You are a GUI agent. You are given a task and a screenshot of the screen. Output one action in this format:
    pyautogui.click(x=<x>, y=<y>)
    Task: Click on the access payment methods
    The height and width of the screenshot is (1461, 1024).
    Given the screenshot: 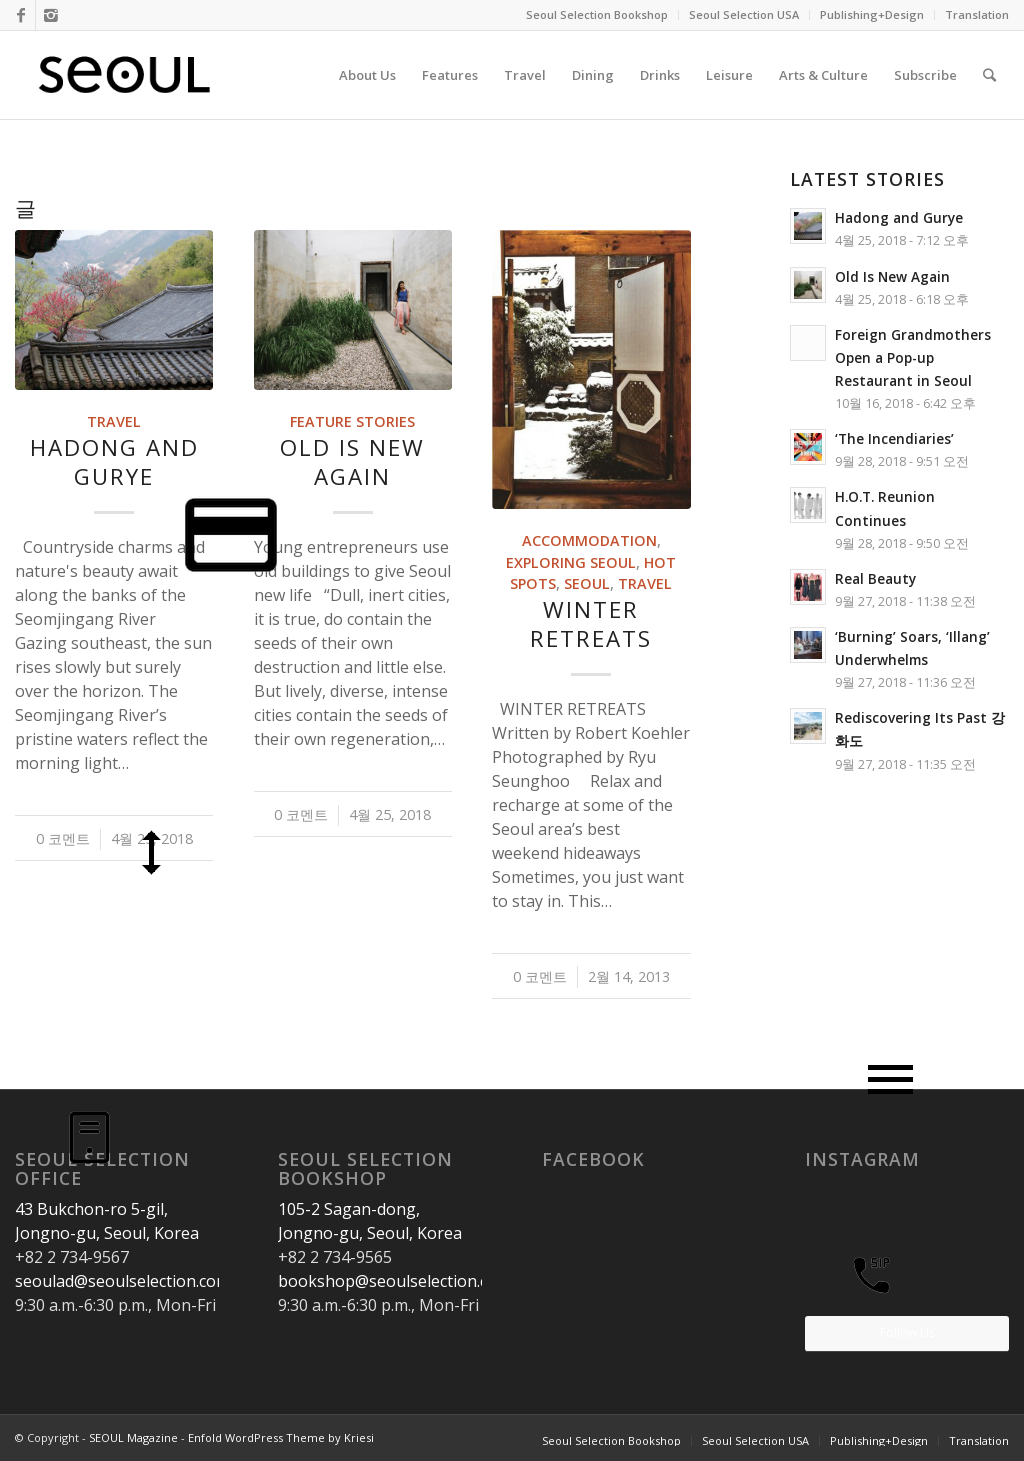 What is the action you would take?
    pyautogui.click(x=231, y=535)
    